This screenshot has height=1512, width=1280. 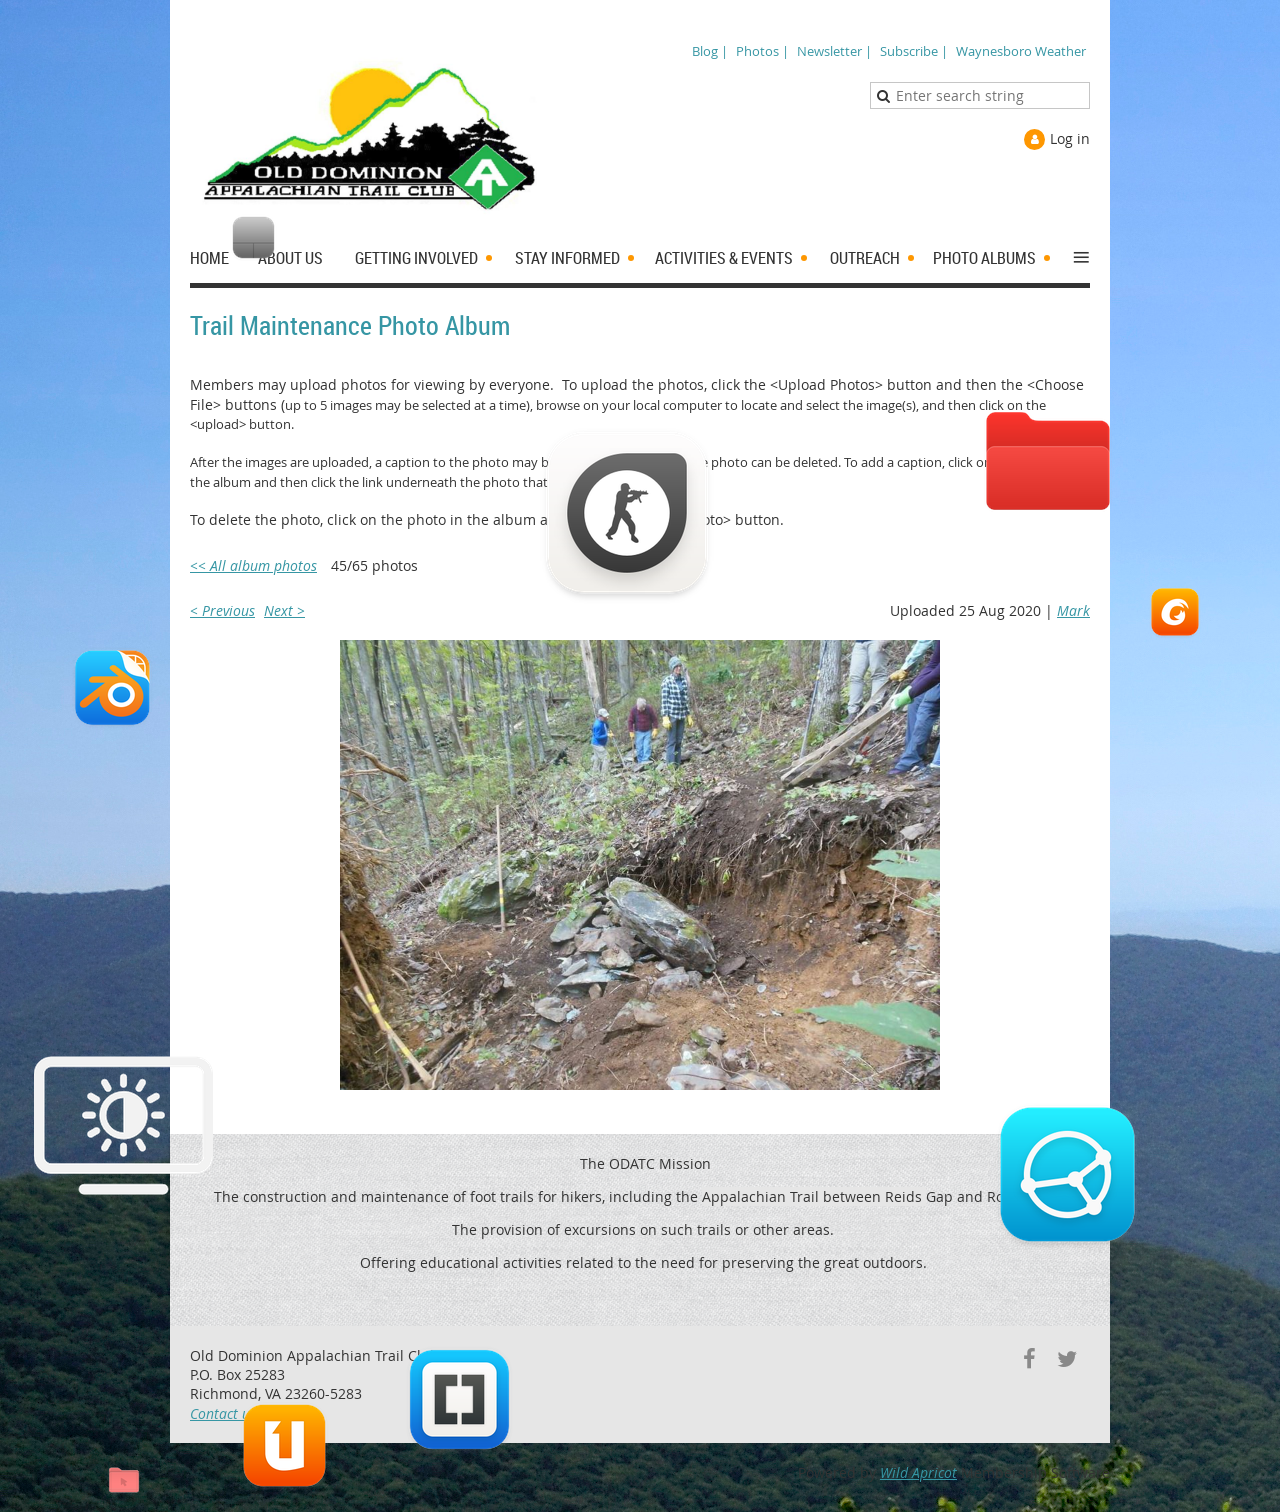 I want to click on open foxit reader app, so click(x=1175, y=612).